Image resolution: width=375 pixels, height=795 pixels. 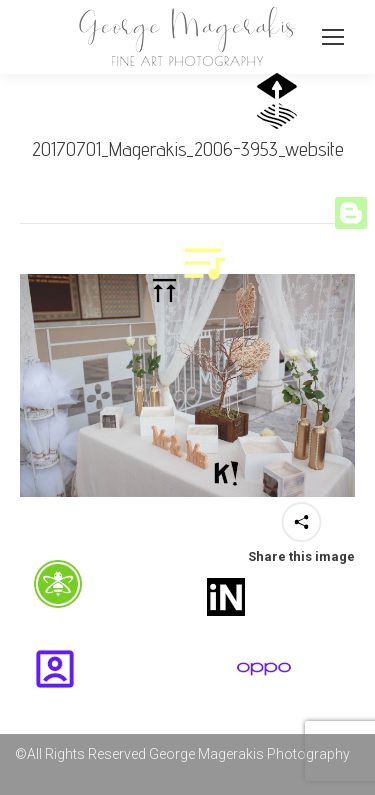 I want to click on view your playlist, so click(x=203, y=263).